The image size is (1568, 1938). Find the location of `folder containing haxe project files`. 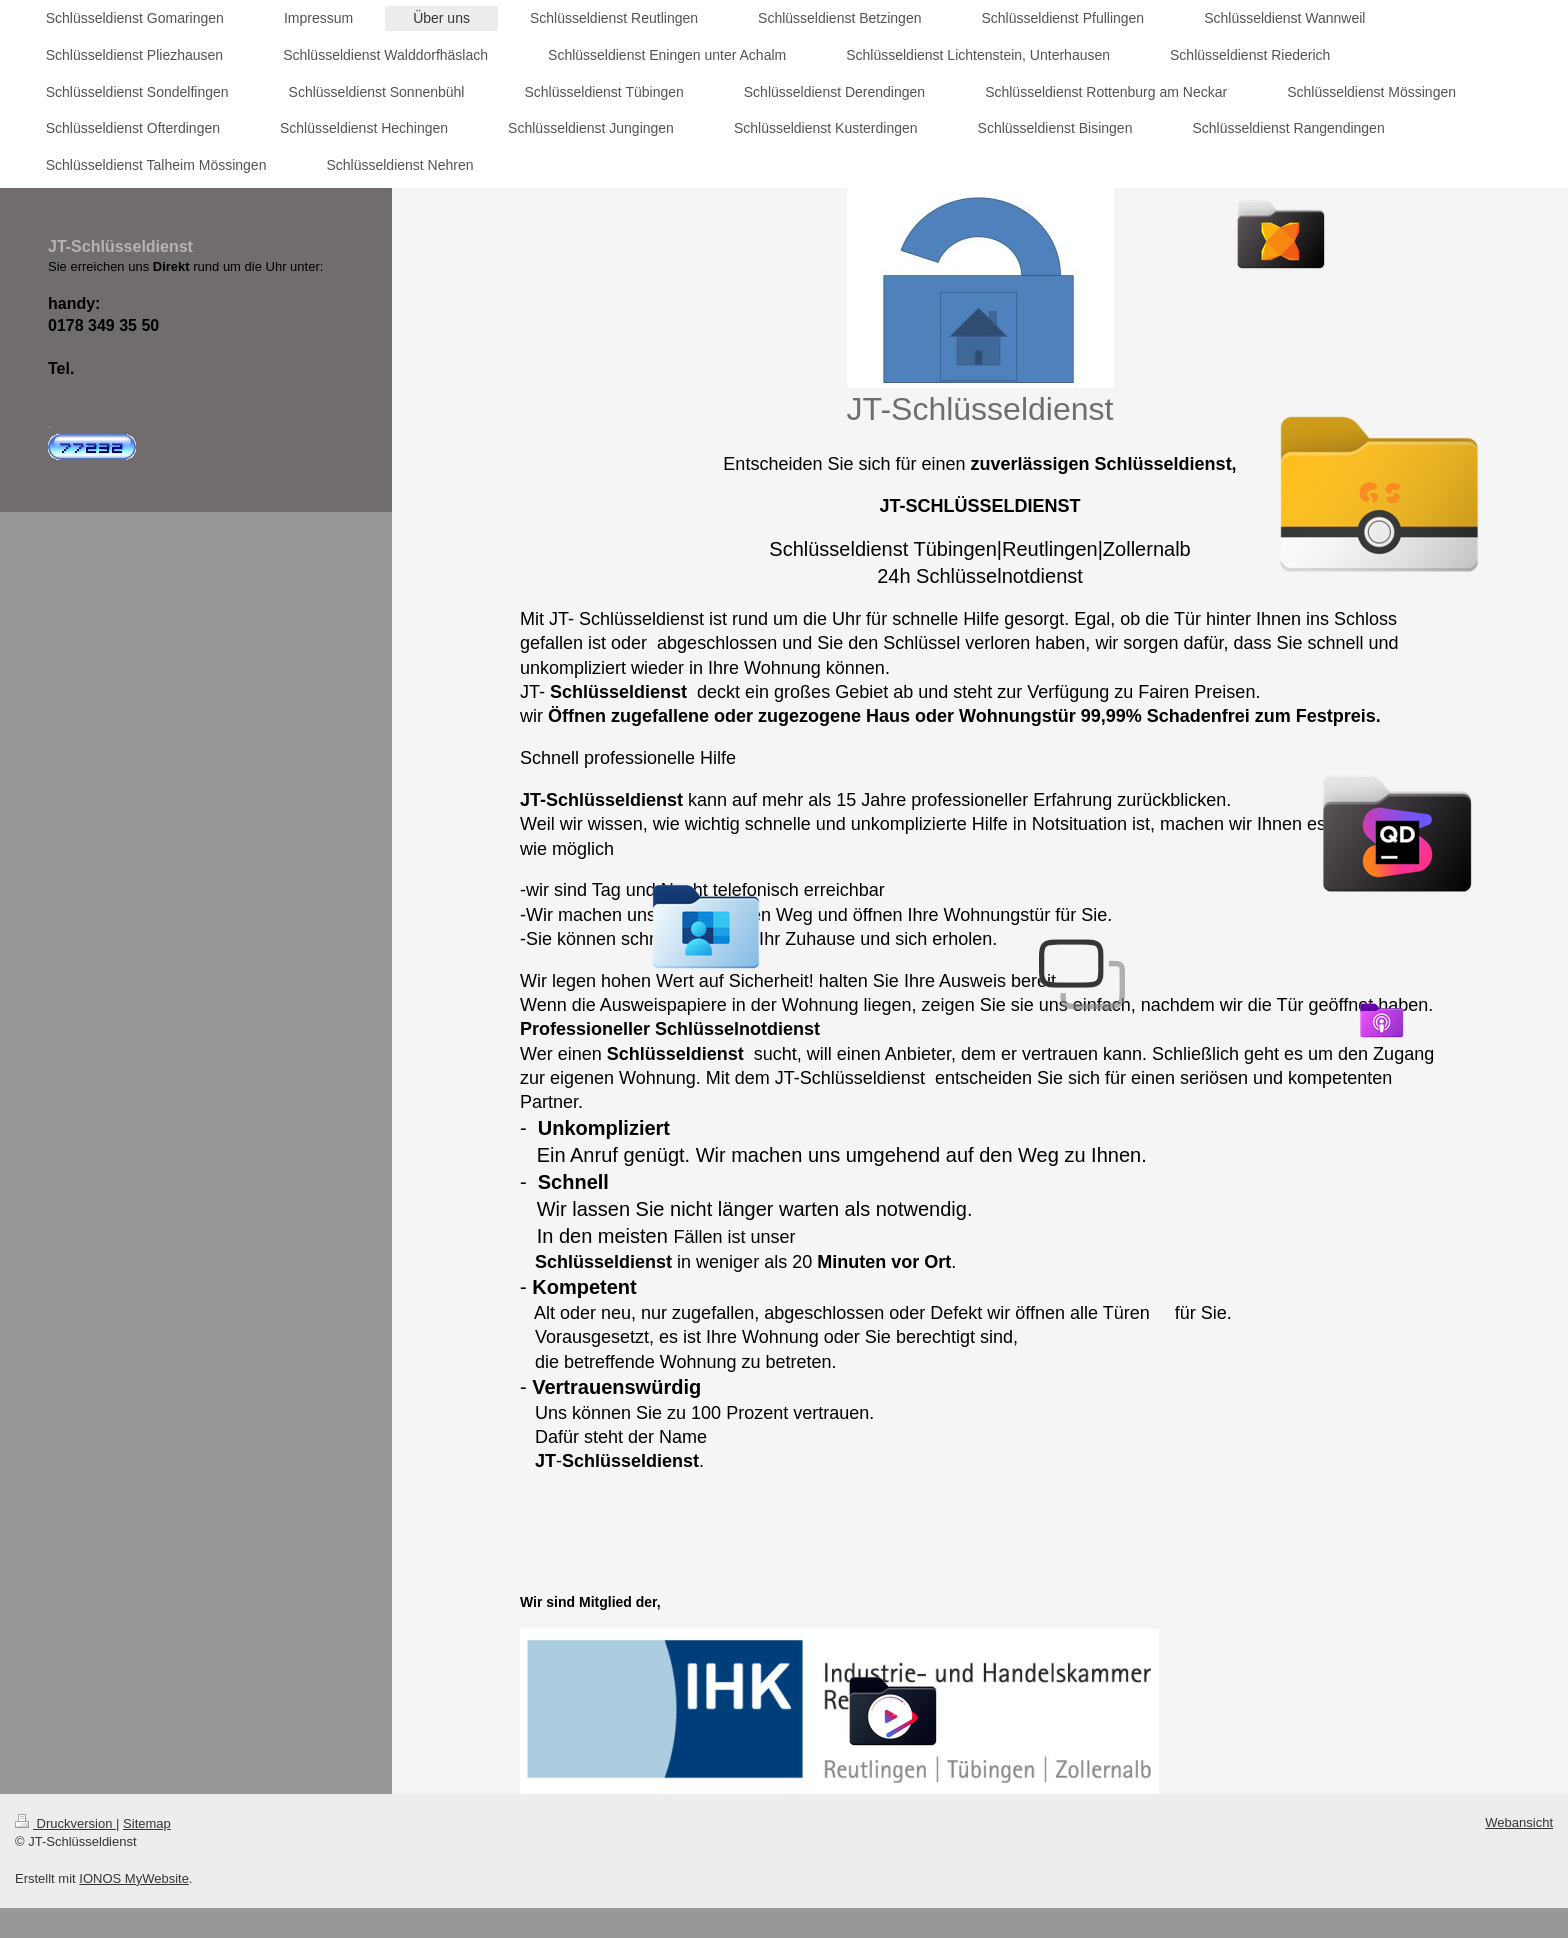

folder containing haxe project files is located at coordinates (1280, 236).